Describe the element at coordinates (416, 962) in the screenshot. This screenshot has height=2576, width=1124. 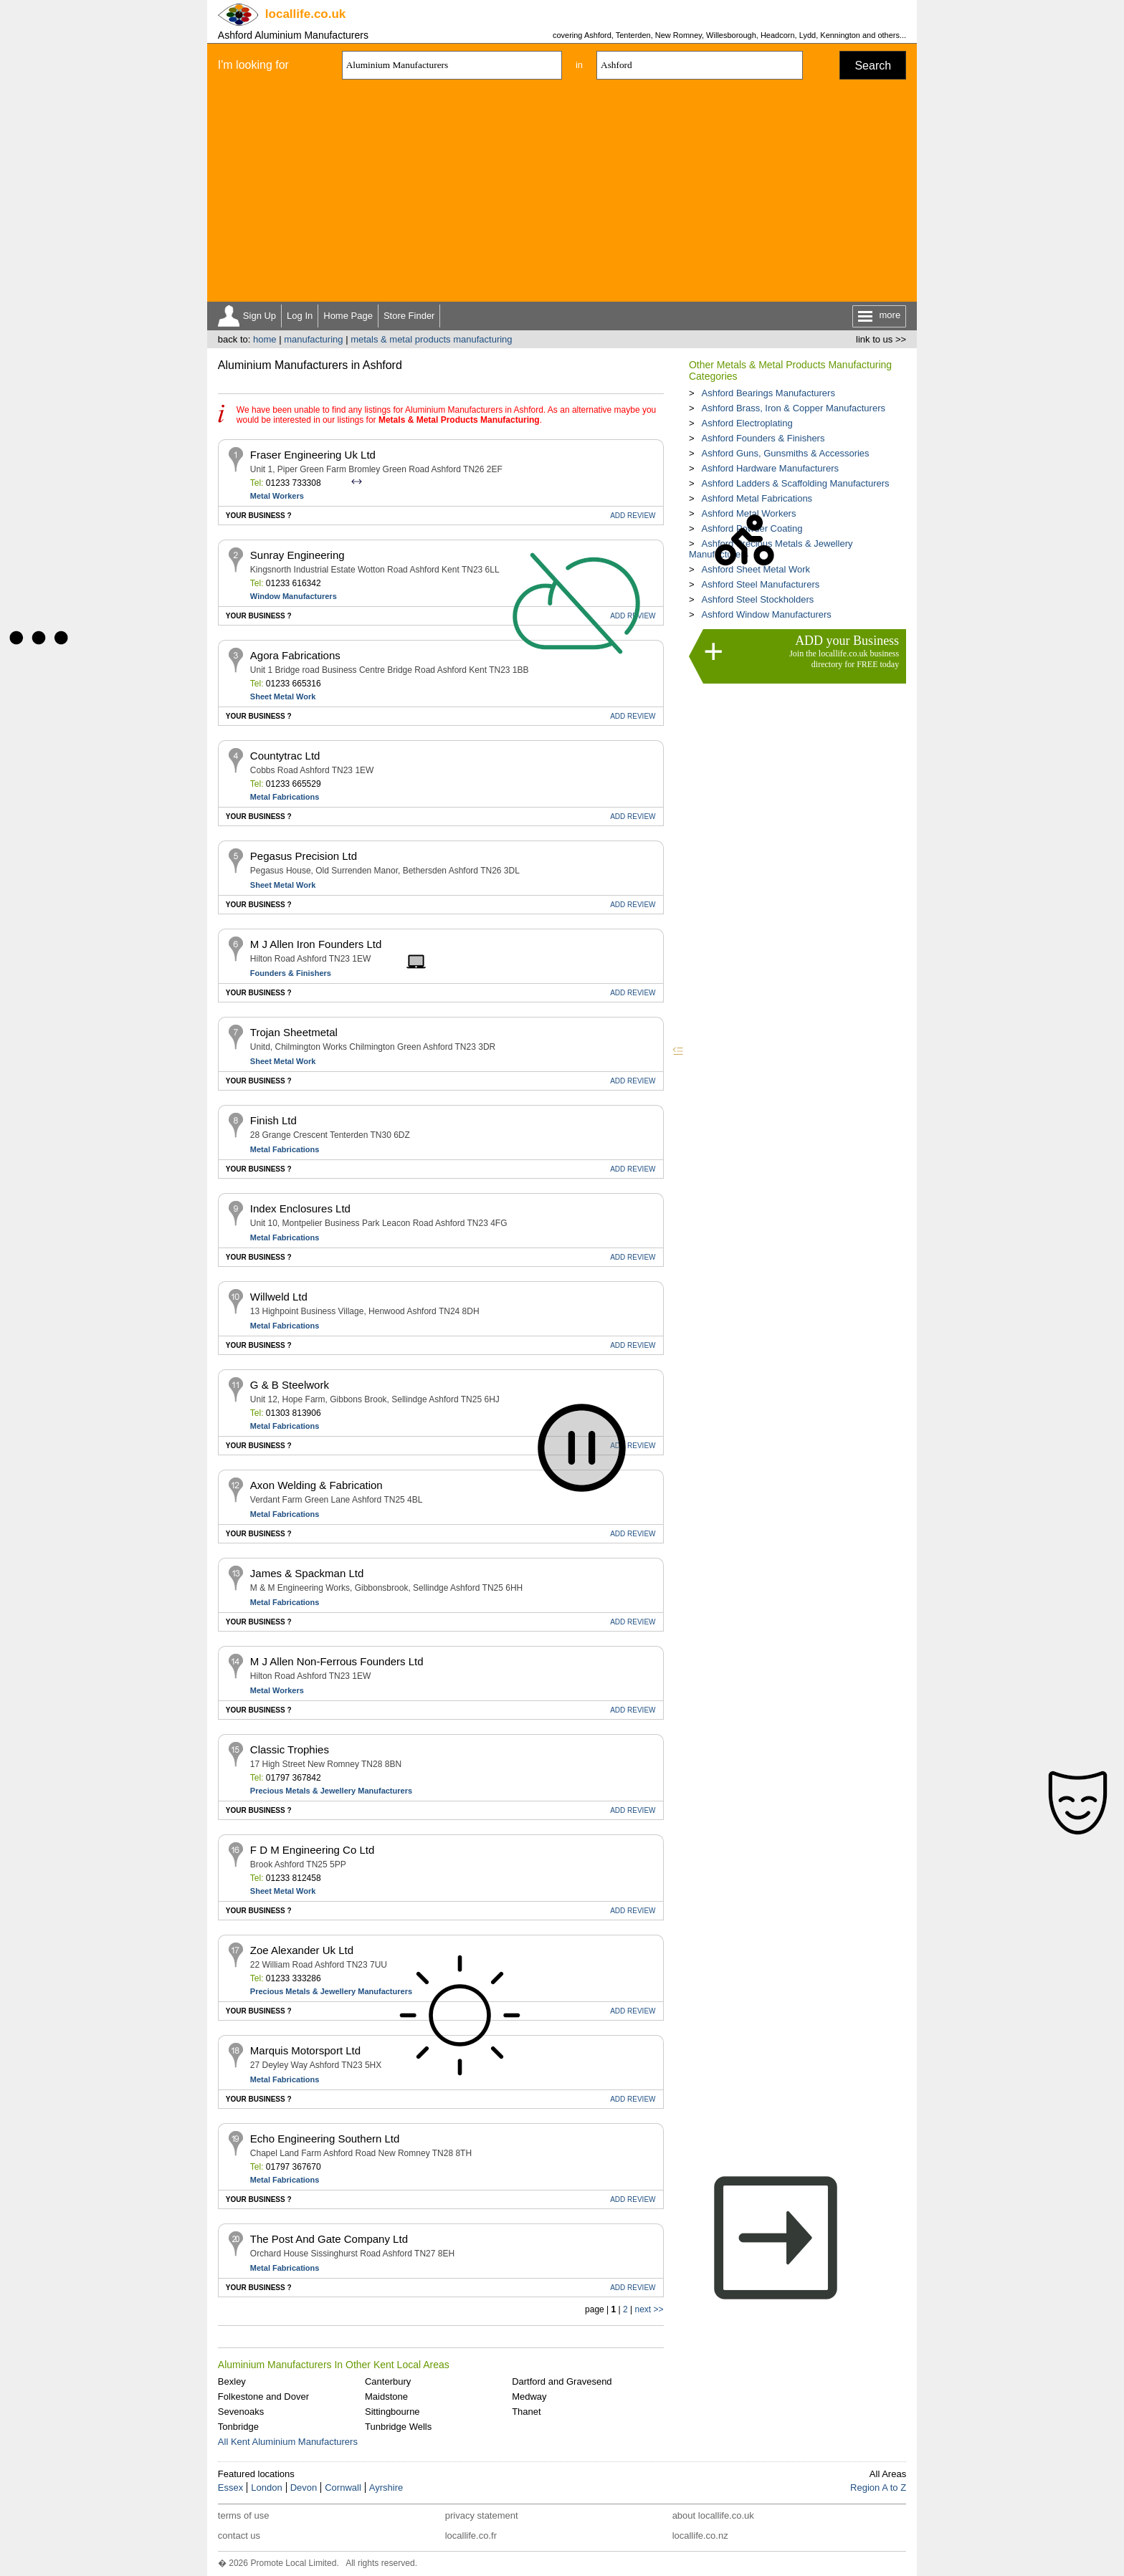
I see `switch to desktop or laptop view` at that location.